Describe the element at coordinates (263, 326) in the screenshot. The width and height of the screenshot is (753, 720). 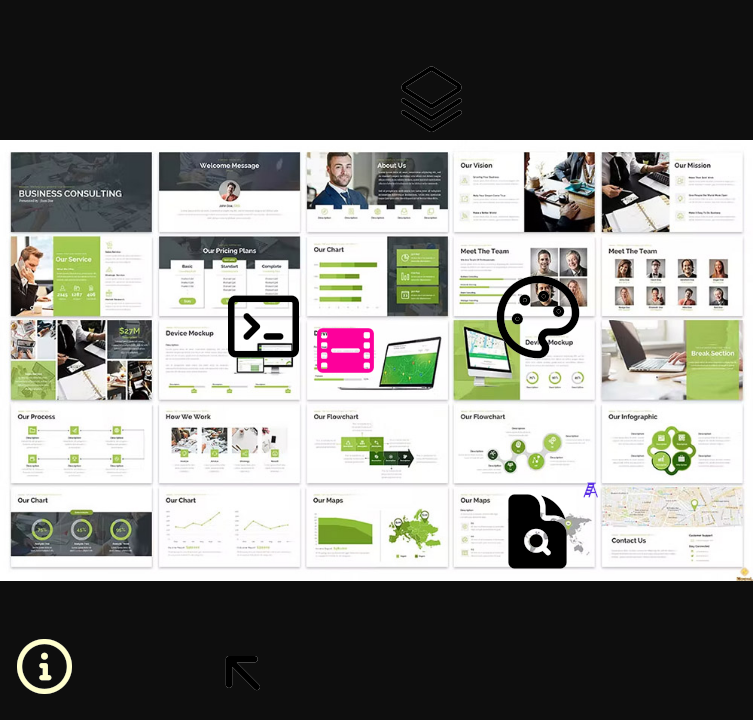
I see `open the command line terminal` at that location.